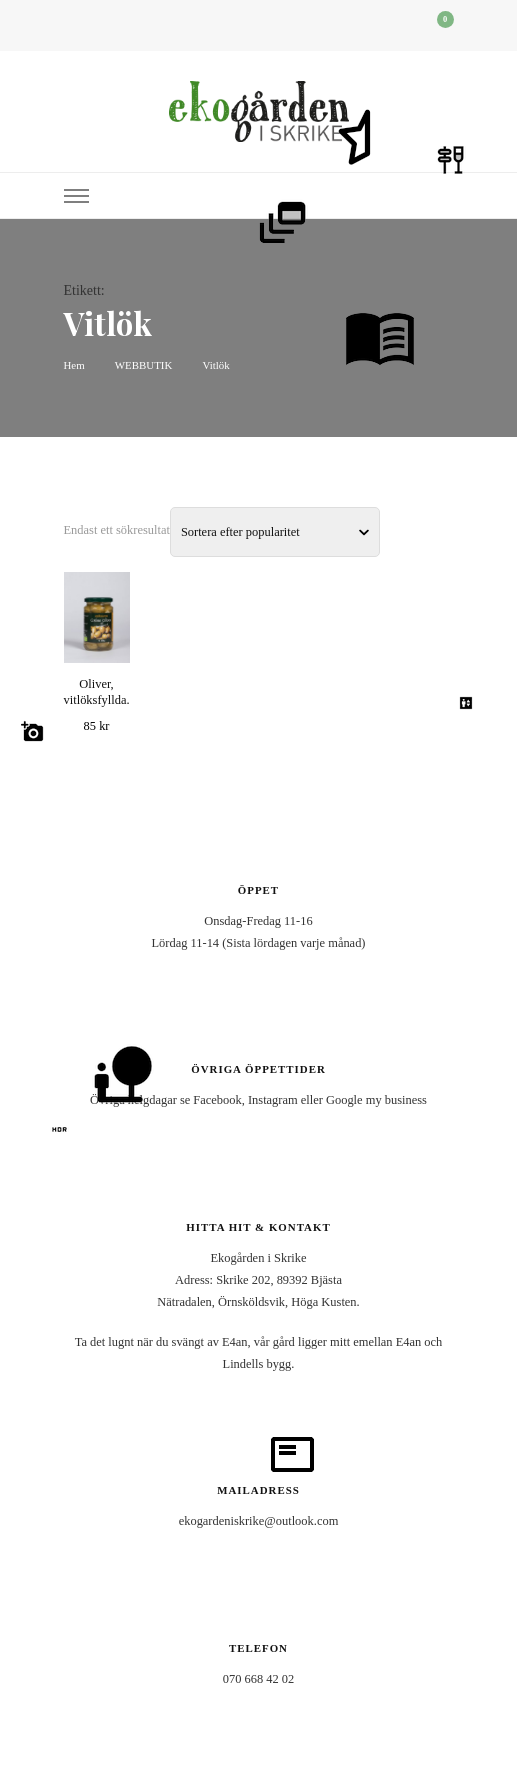  Describe the element at coordinates (282, 222) in the screenshot. I see `view dynamic content feed` at that location.